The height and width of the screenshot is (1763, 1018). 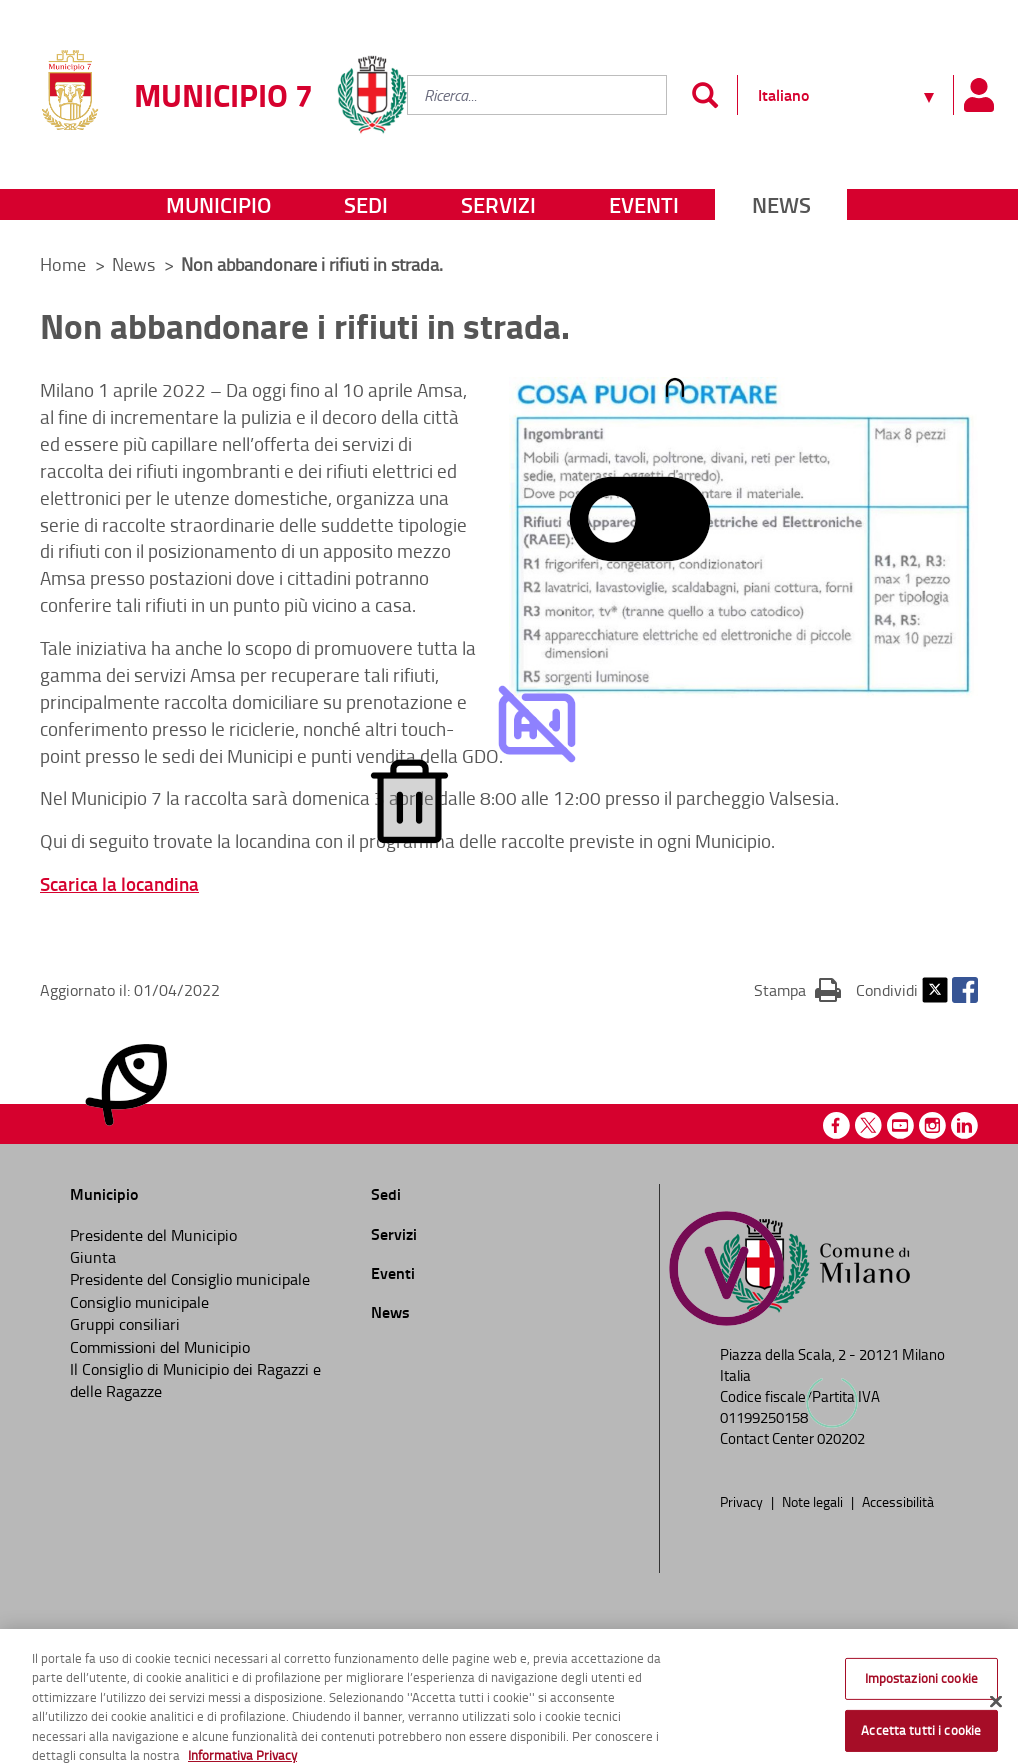 What do you see at coordinates (409, 804) in the screenshot?
I see `delete selected item` at bounding box center [409, 804].